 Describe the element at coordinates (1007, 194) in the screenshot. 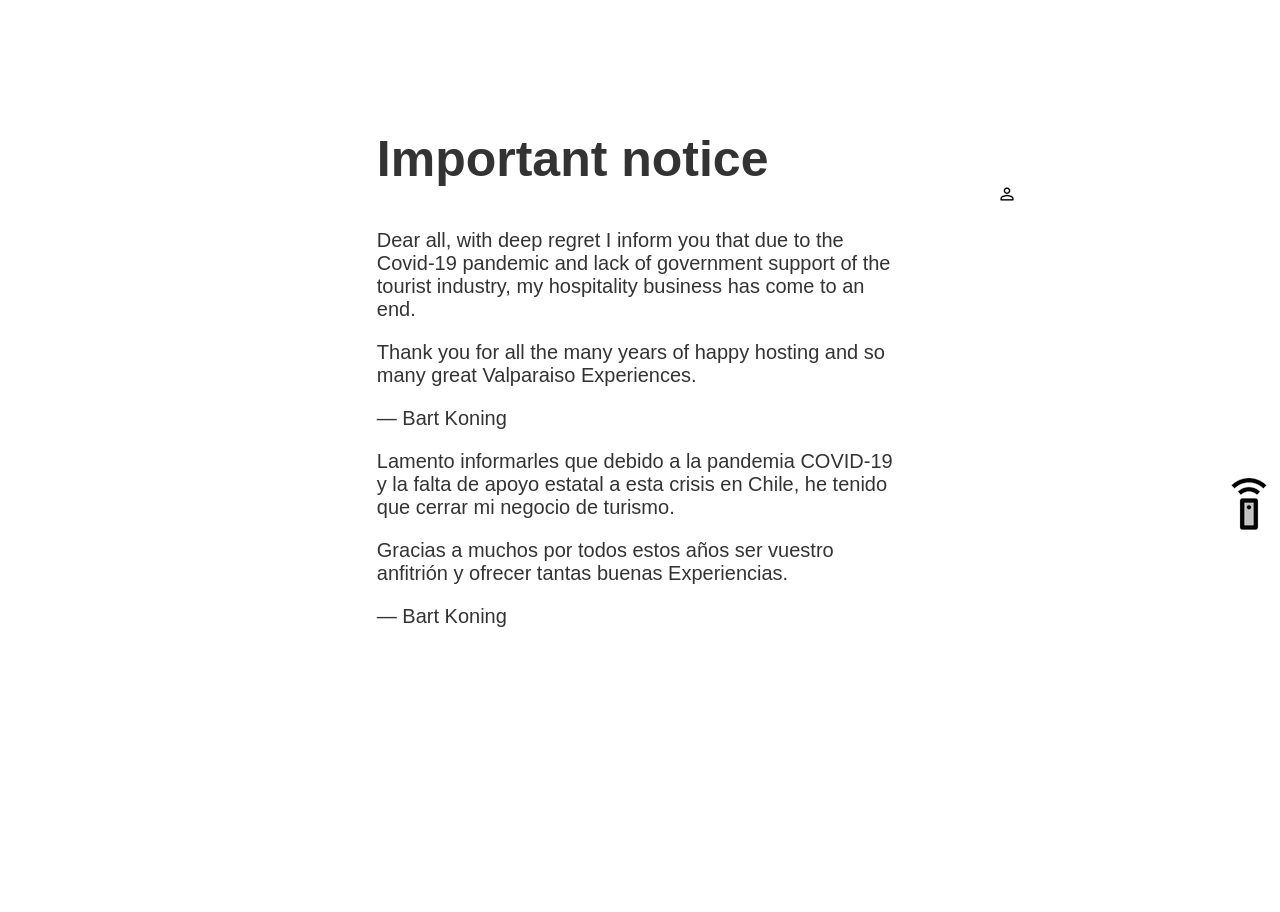

I see `view your profile` at that location.